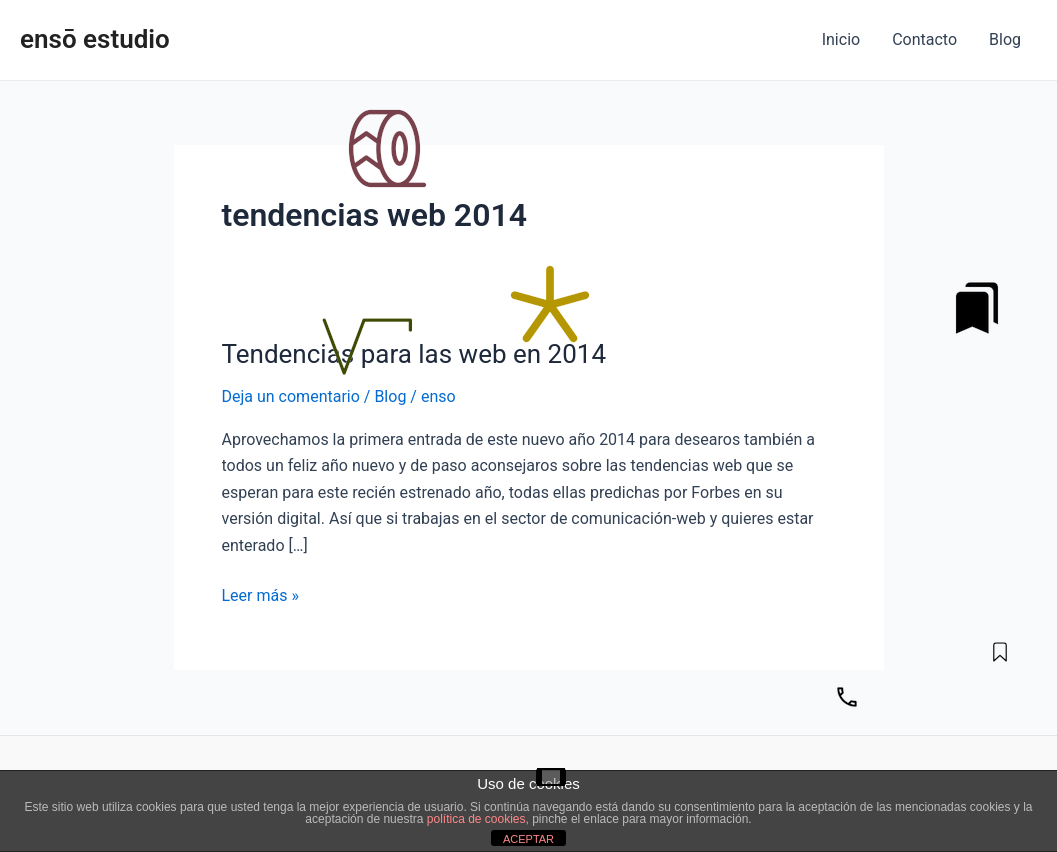 The width and height of the screenshot is (1057, 852). What do you see at coordinates (364, 340) in the screenshot?
I see `insert a square root symbol` at bounding box center [364, 340].